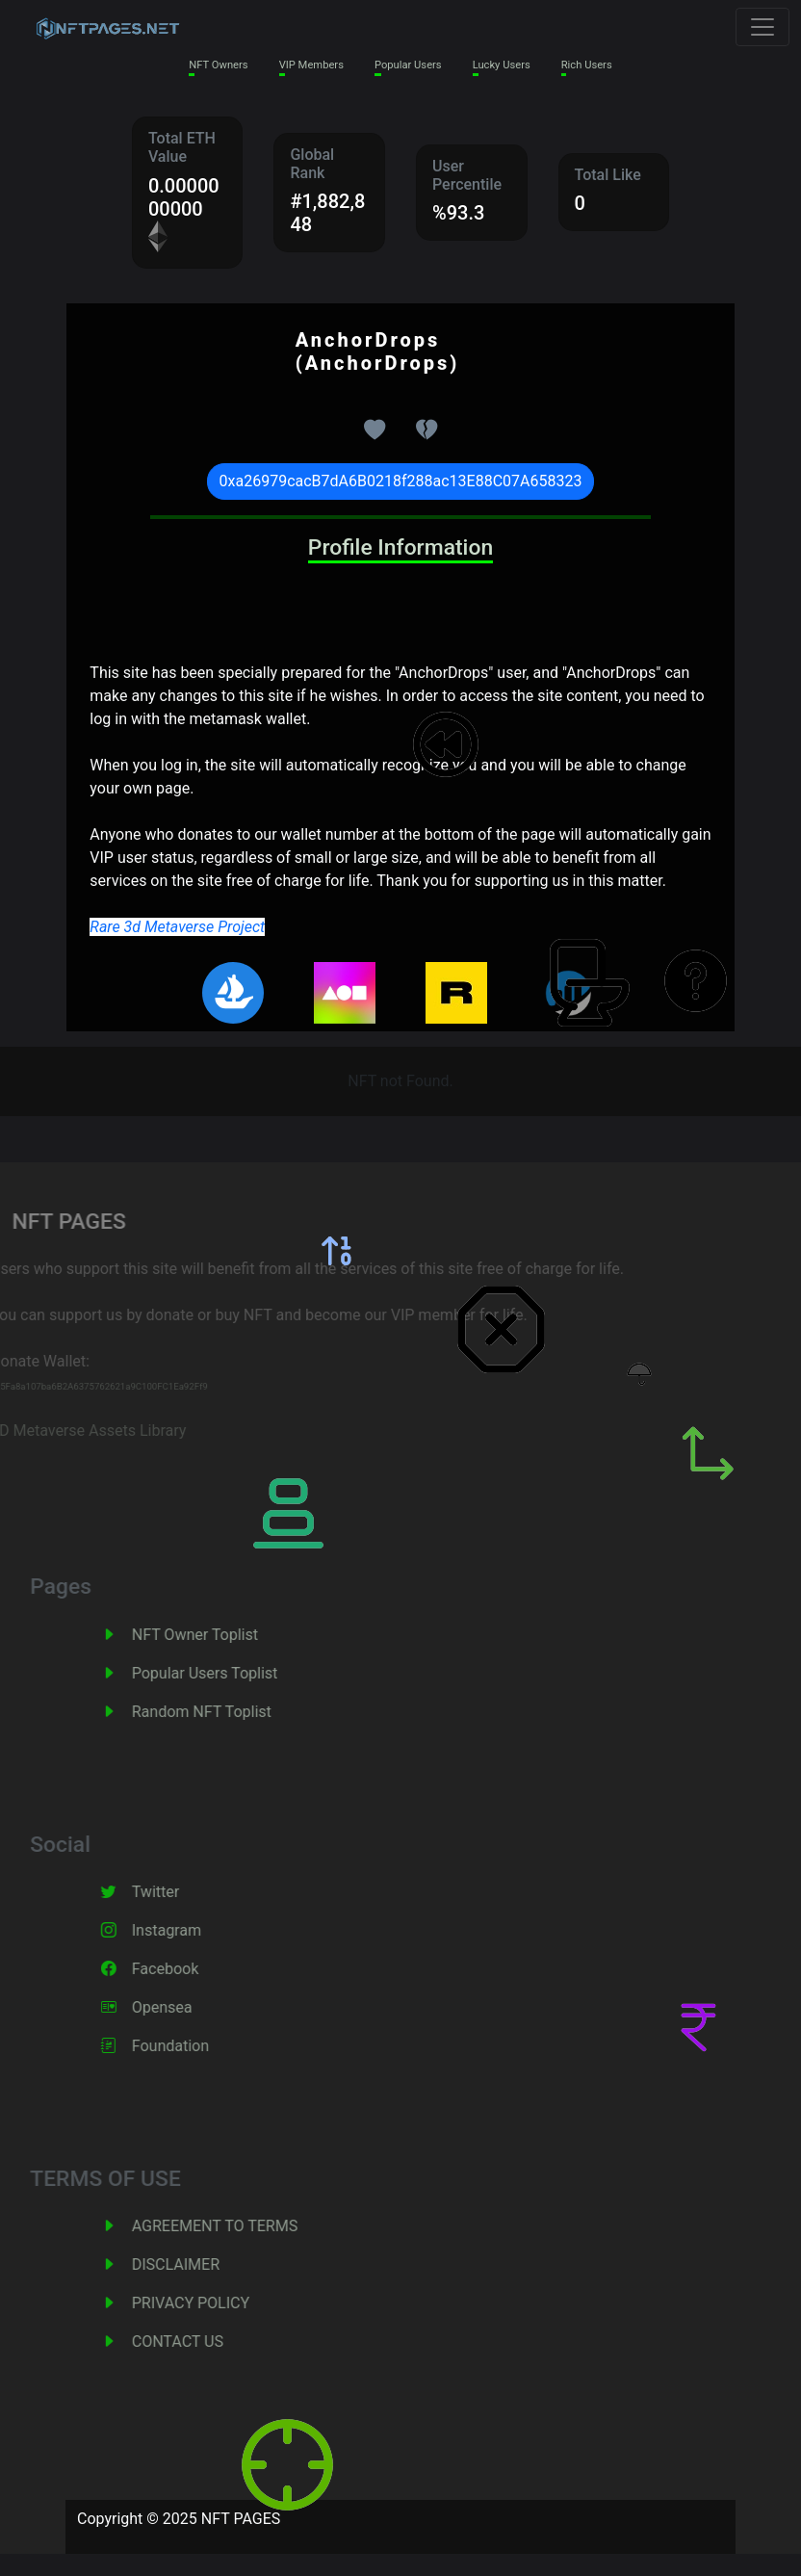 This screenshot has width=801, height=2576. I want to click on rewind or skip backward in media playback, so click(446, 744).